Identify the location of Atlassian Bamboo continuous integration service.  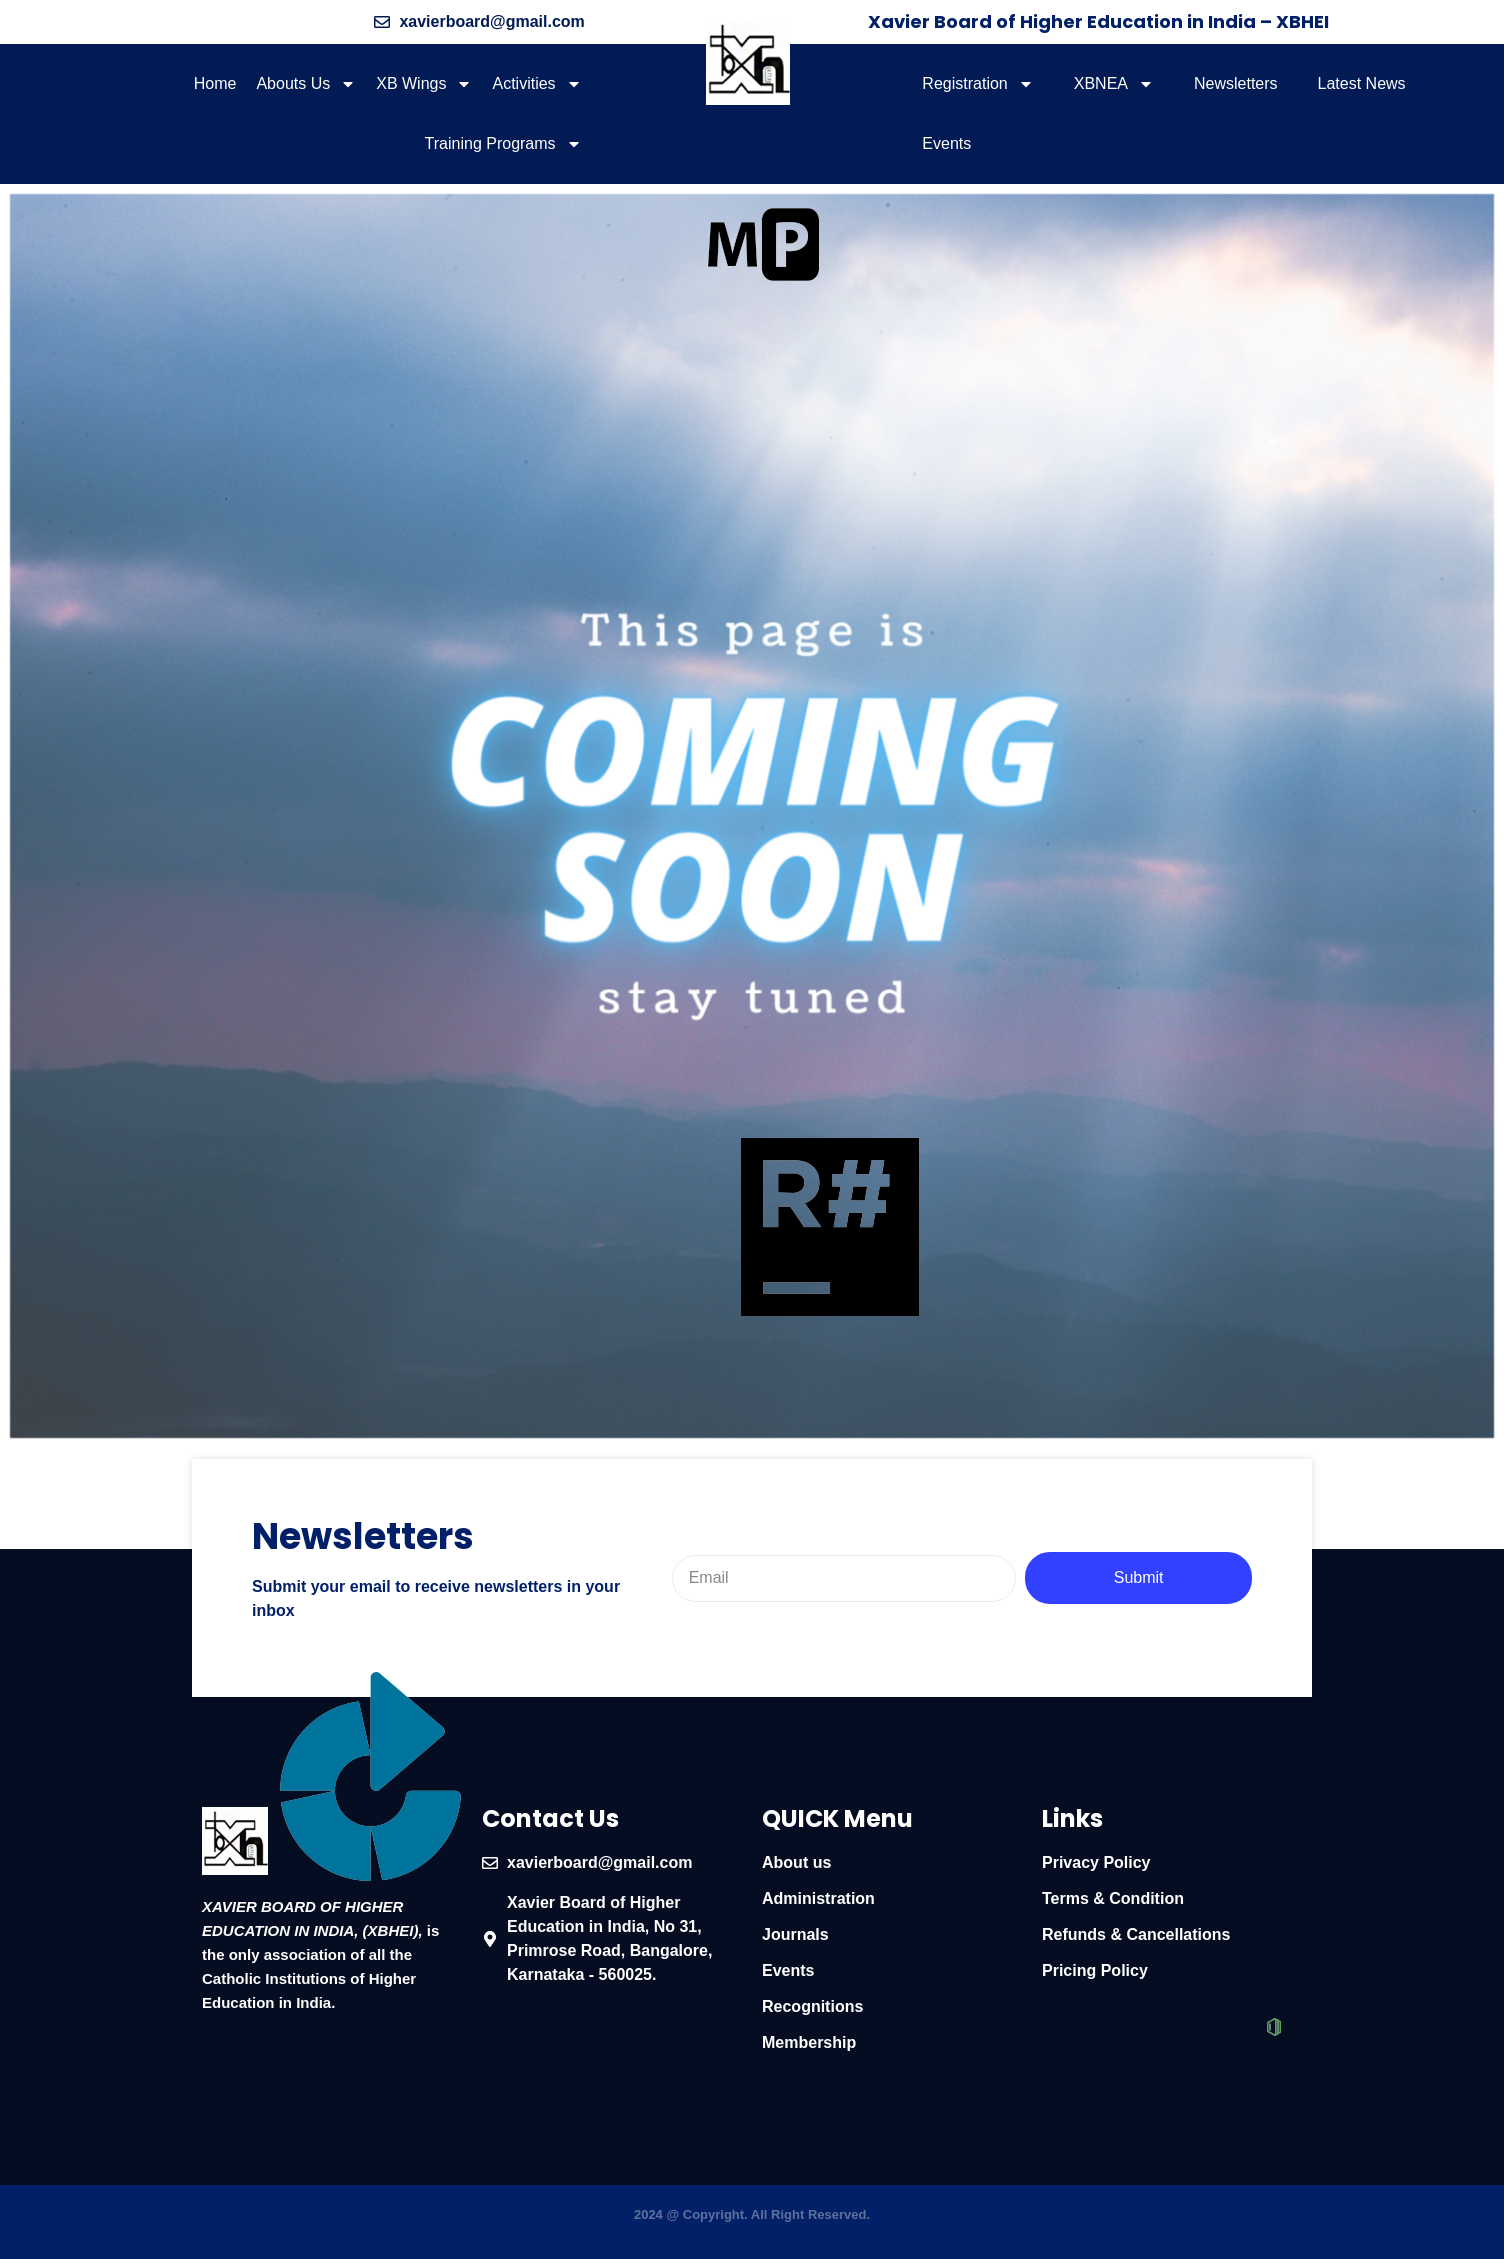
(370, 1776).